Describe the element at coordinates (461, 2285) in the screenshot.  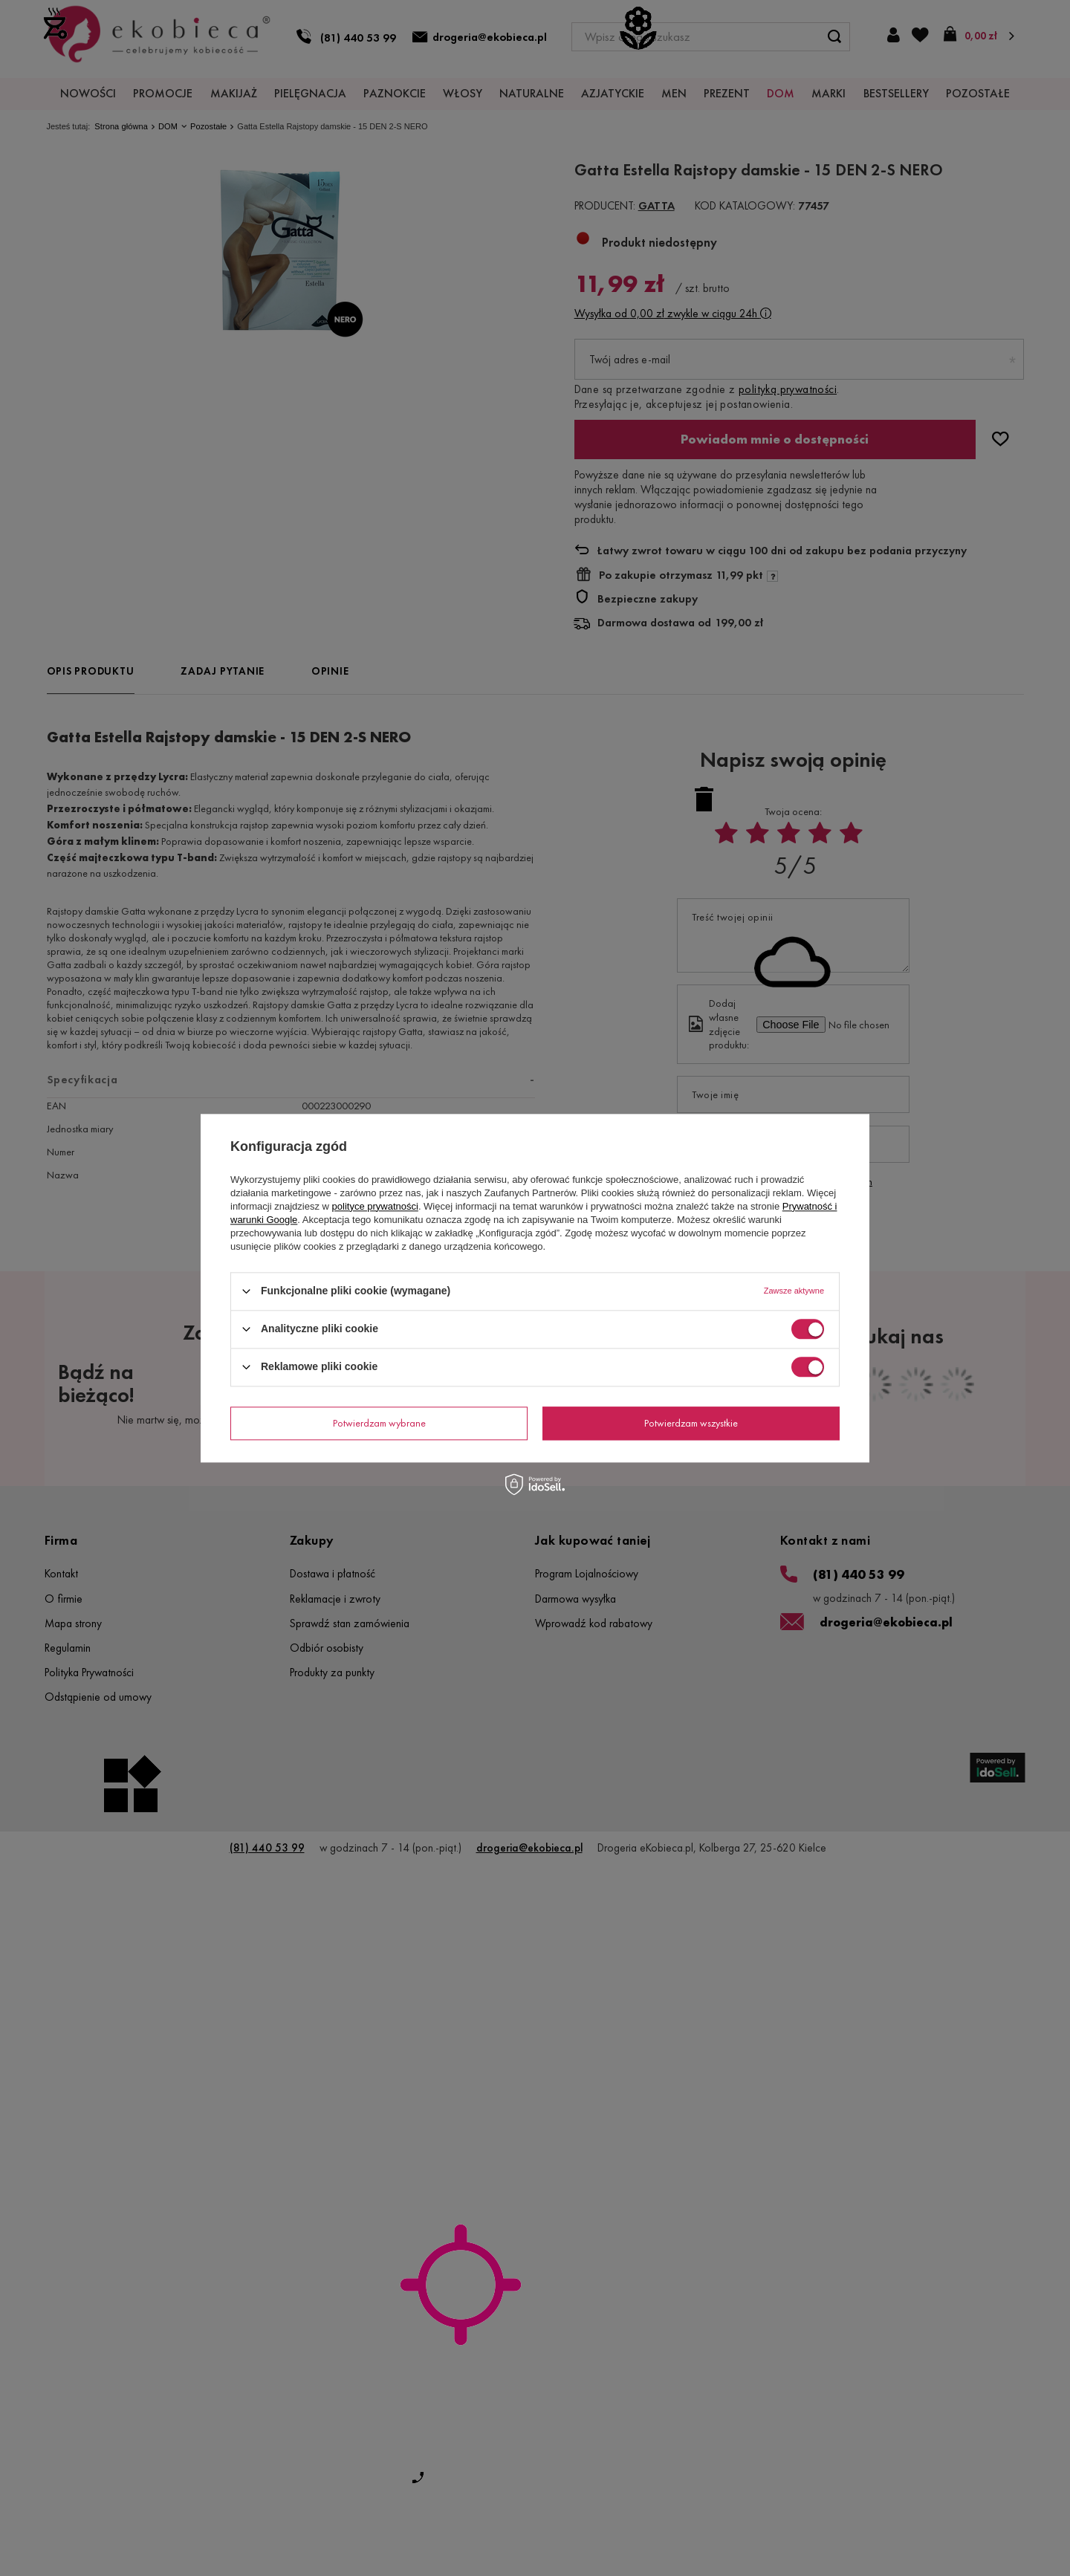
I see `find my current location on the map` at that location.